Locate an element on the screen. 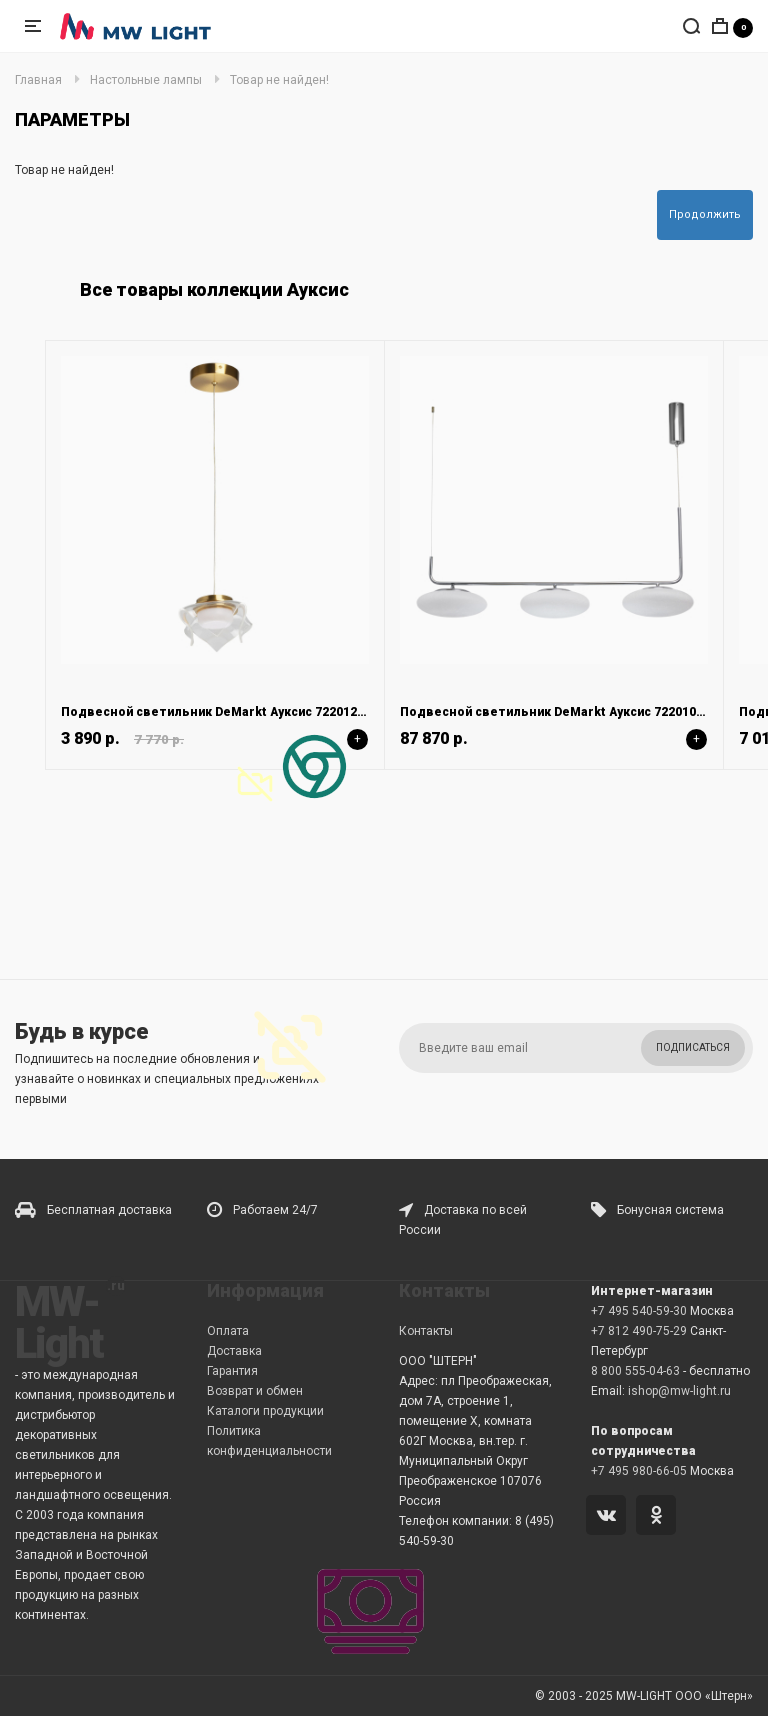  open chromium browser is located at coordinates (314, 766).